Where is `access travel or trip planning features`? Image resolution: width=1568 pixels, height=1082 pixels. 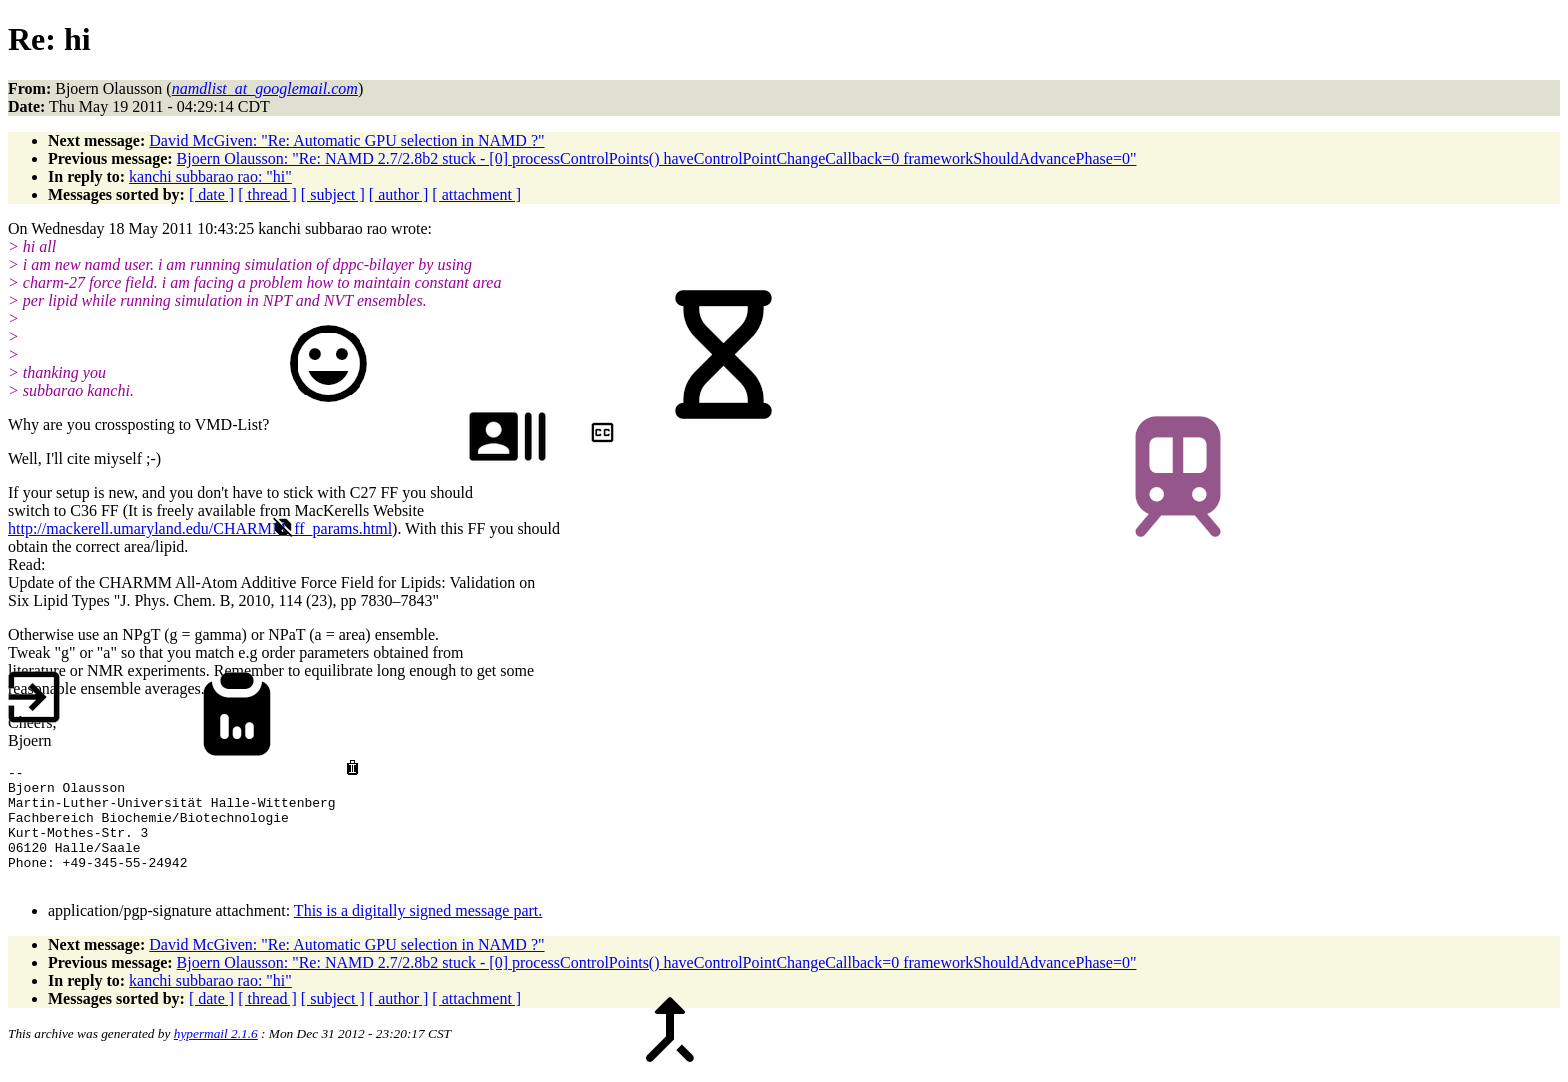
access travel or trip planning features is located at coordinates (352, 767).